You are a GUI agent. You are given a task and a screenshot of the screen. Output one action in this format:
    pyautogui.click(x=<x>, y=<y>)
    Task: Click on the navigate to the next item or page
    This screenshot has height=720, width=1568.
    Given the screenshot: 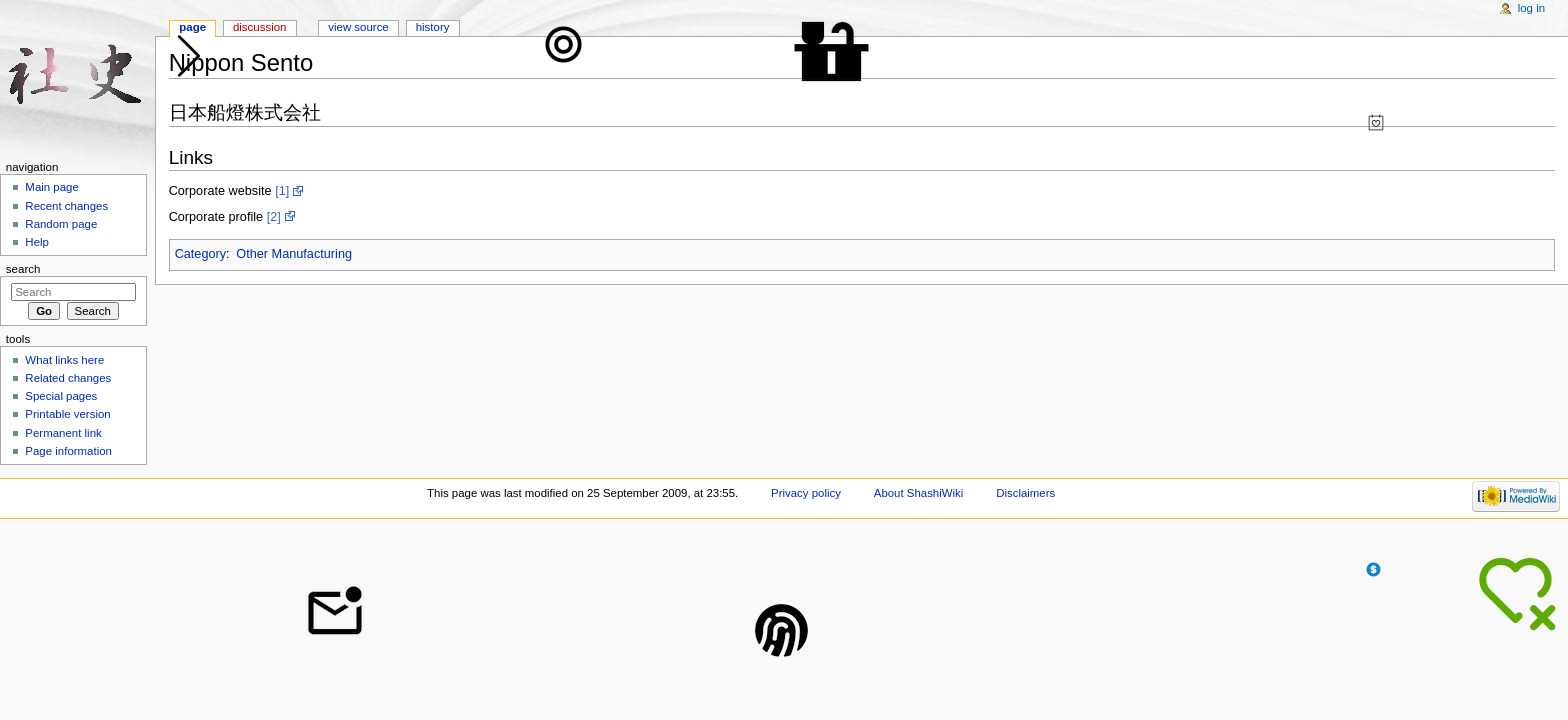 What is the action you would take?
    pyautogui.click(x=187, y=56)
    